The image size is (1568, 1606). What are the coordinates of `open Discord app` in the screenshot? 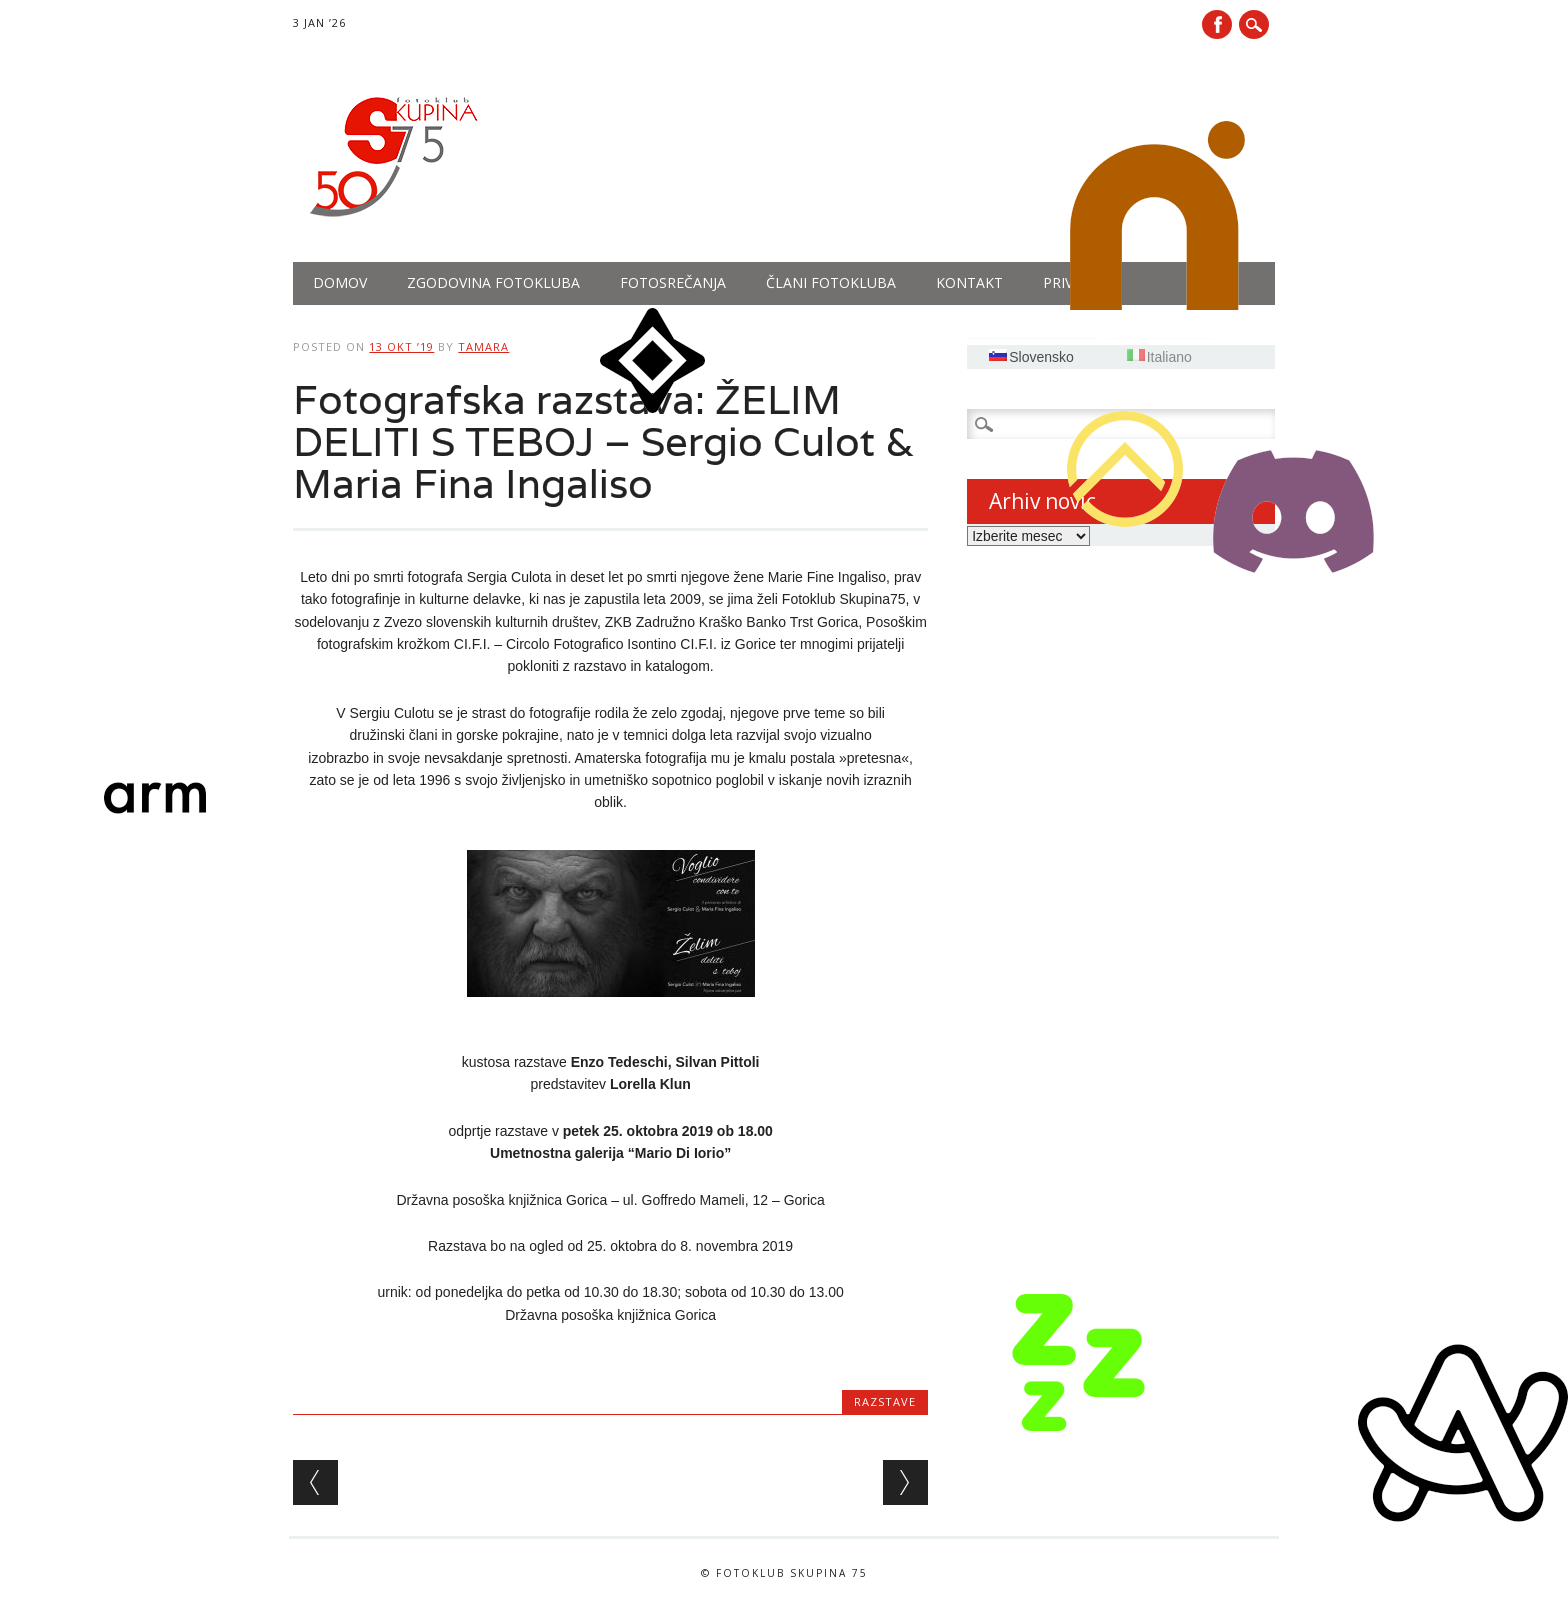 It's located at (1293, 511).